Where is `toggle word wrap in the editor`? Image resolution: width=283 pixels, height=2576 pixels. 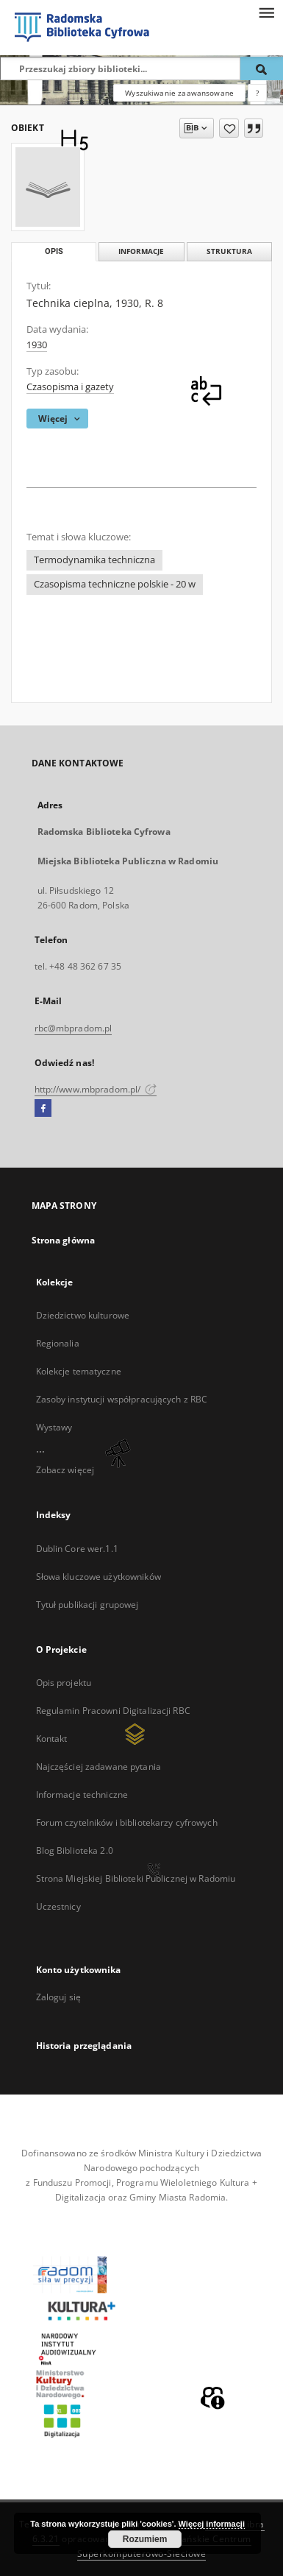
toggle word wrap in the editor is located at coordinates (206, 391).